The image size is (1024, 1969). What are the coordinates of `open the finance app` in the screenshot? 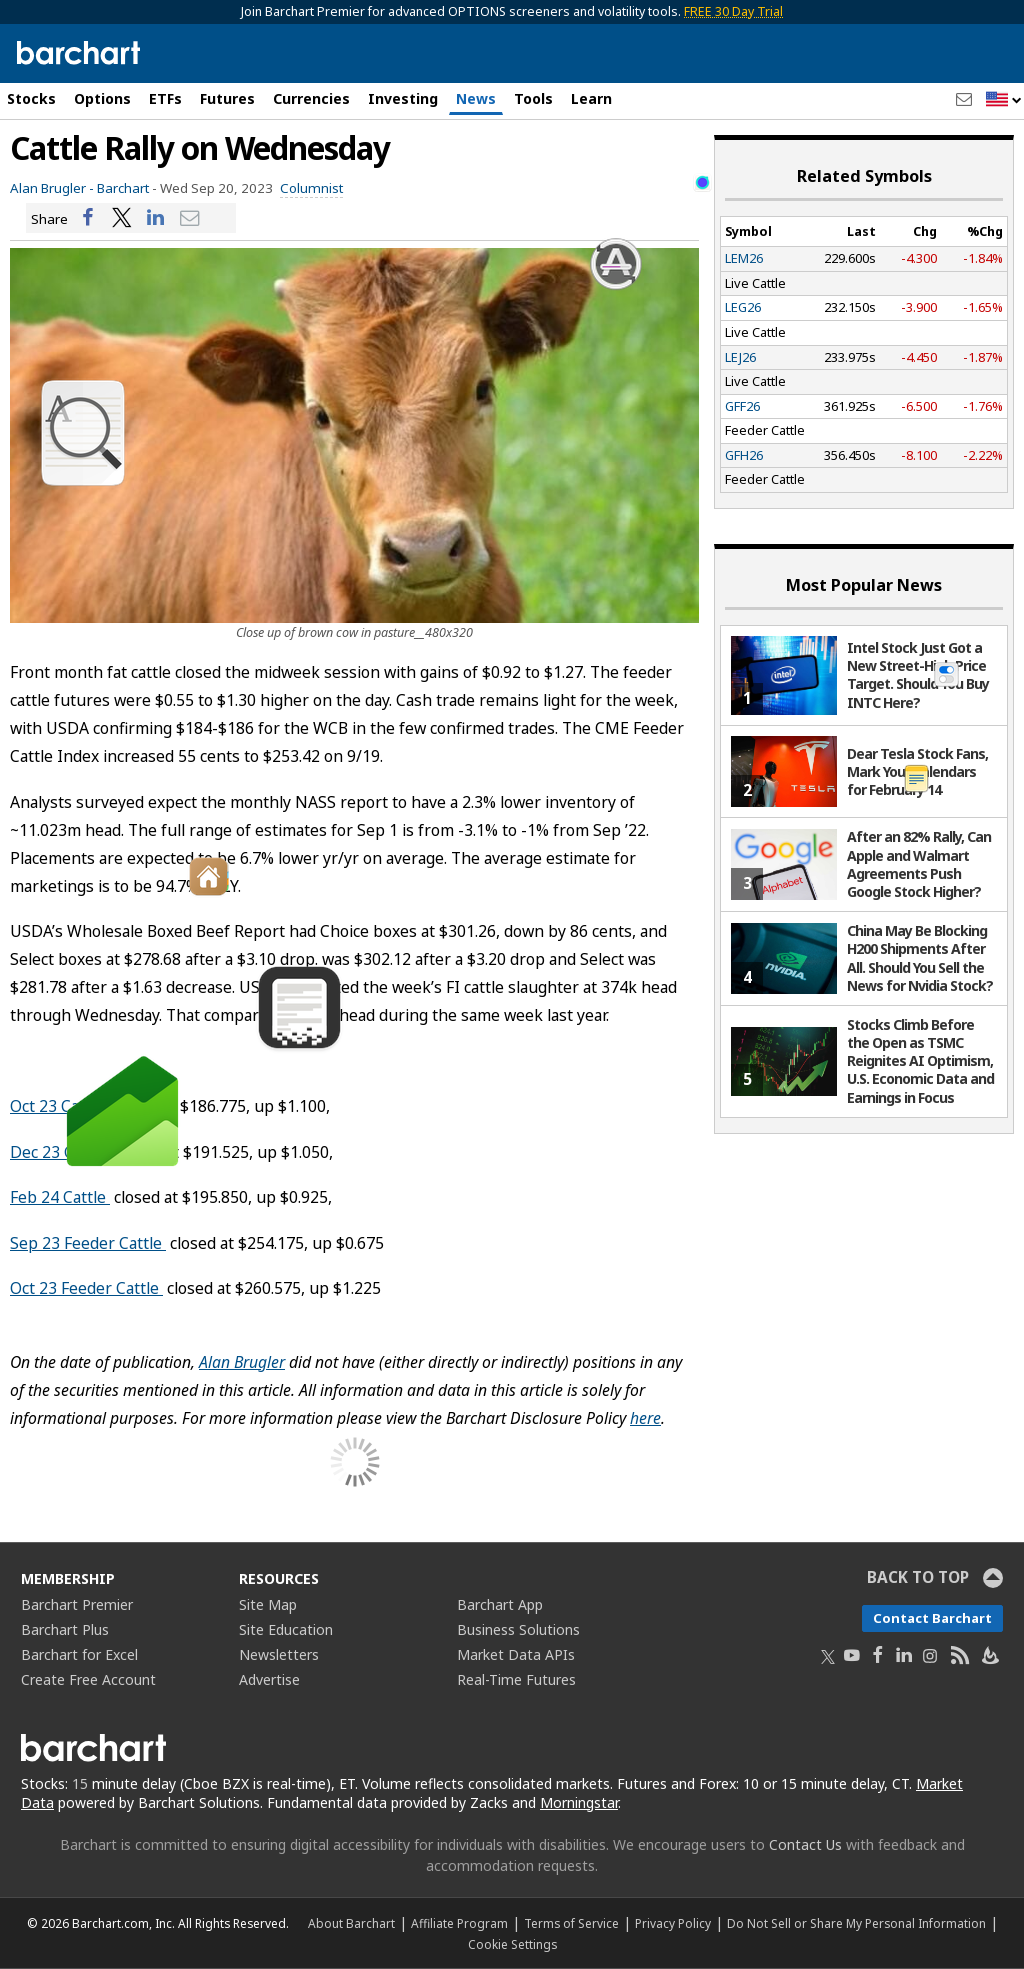 It's located at (122, 1110).